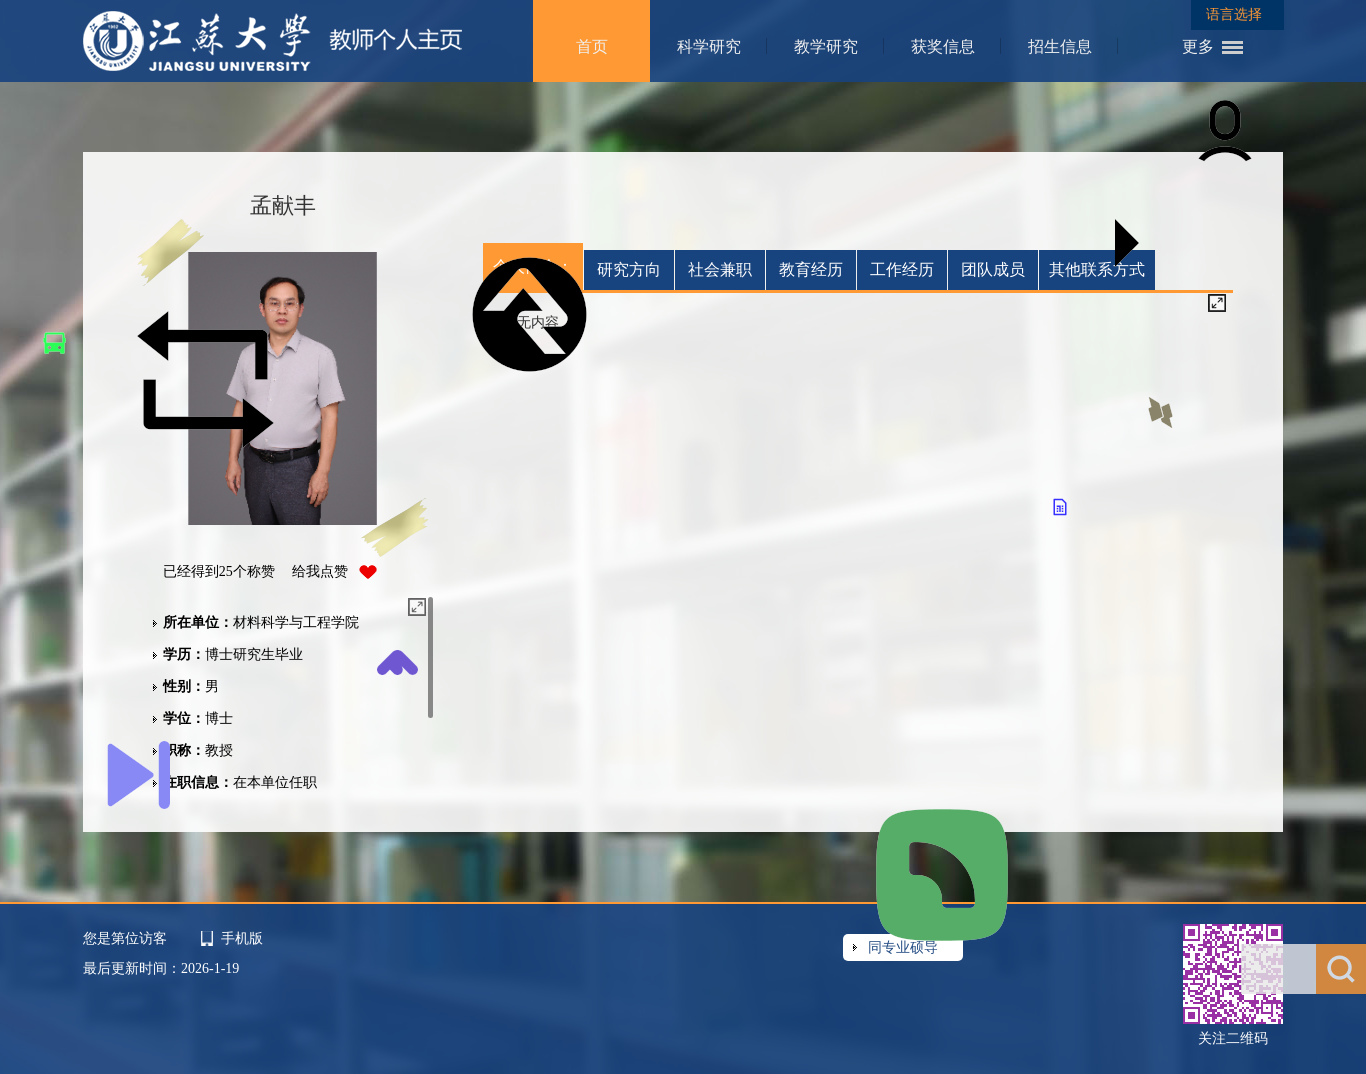  I want to click on navigate to the next item or screen, so click(1123, 243).